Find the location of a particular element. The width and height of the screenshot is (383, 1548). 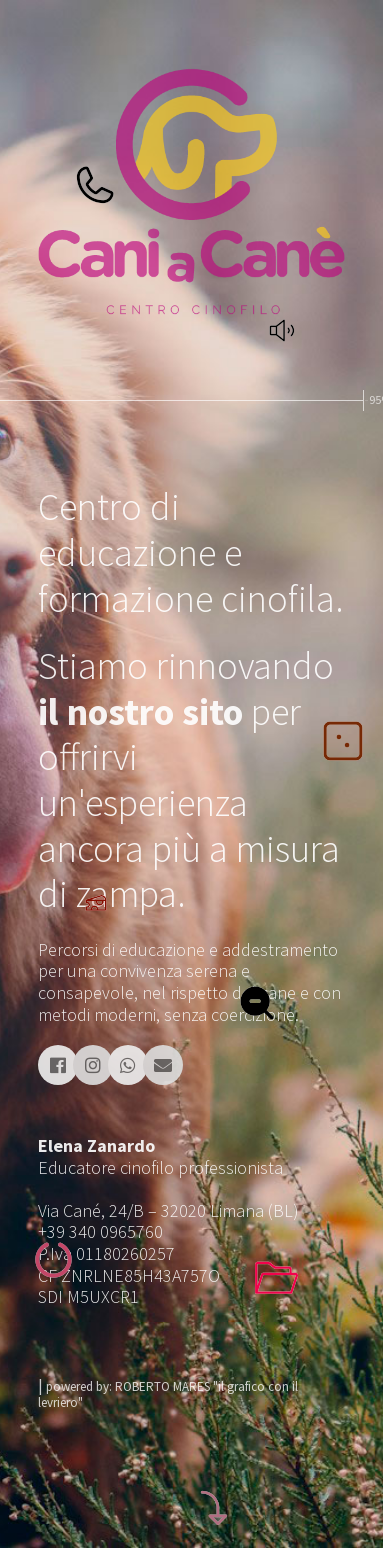

open folder to view contents is located at coordinates (275, 1277).